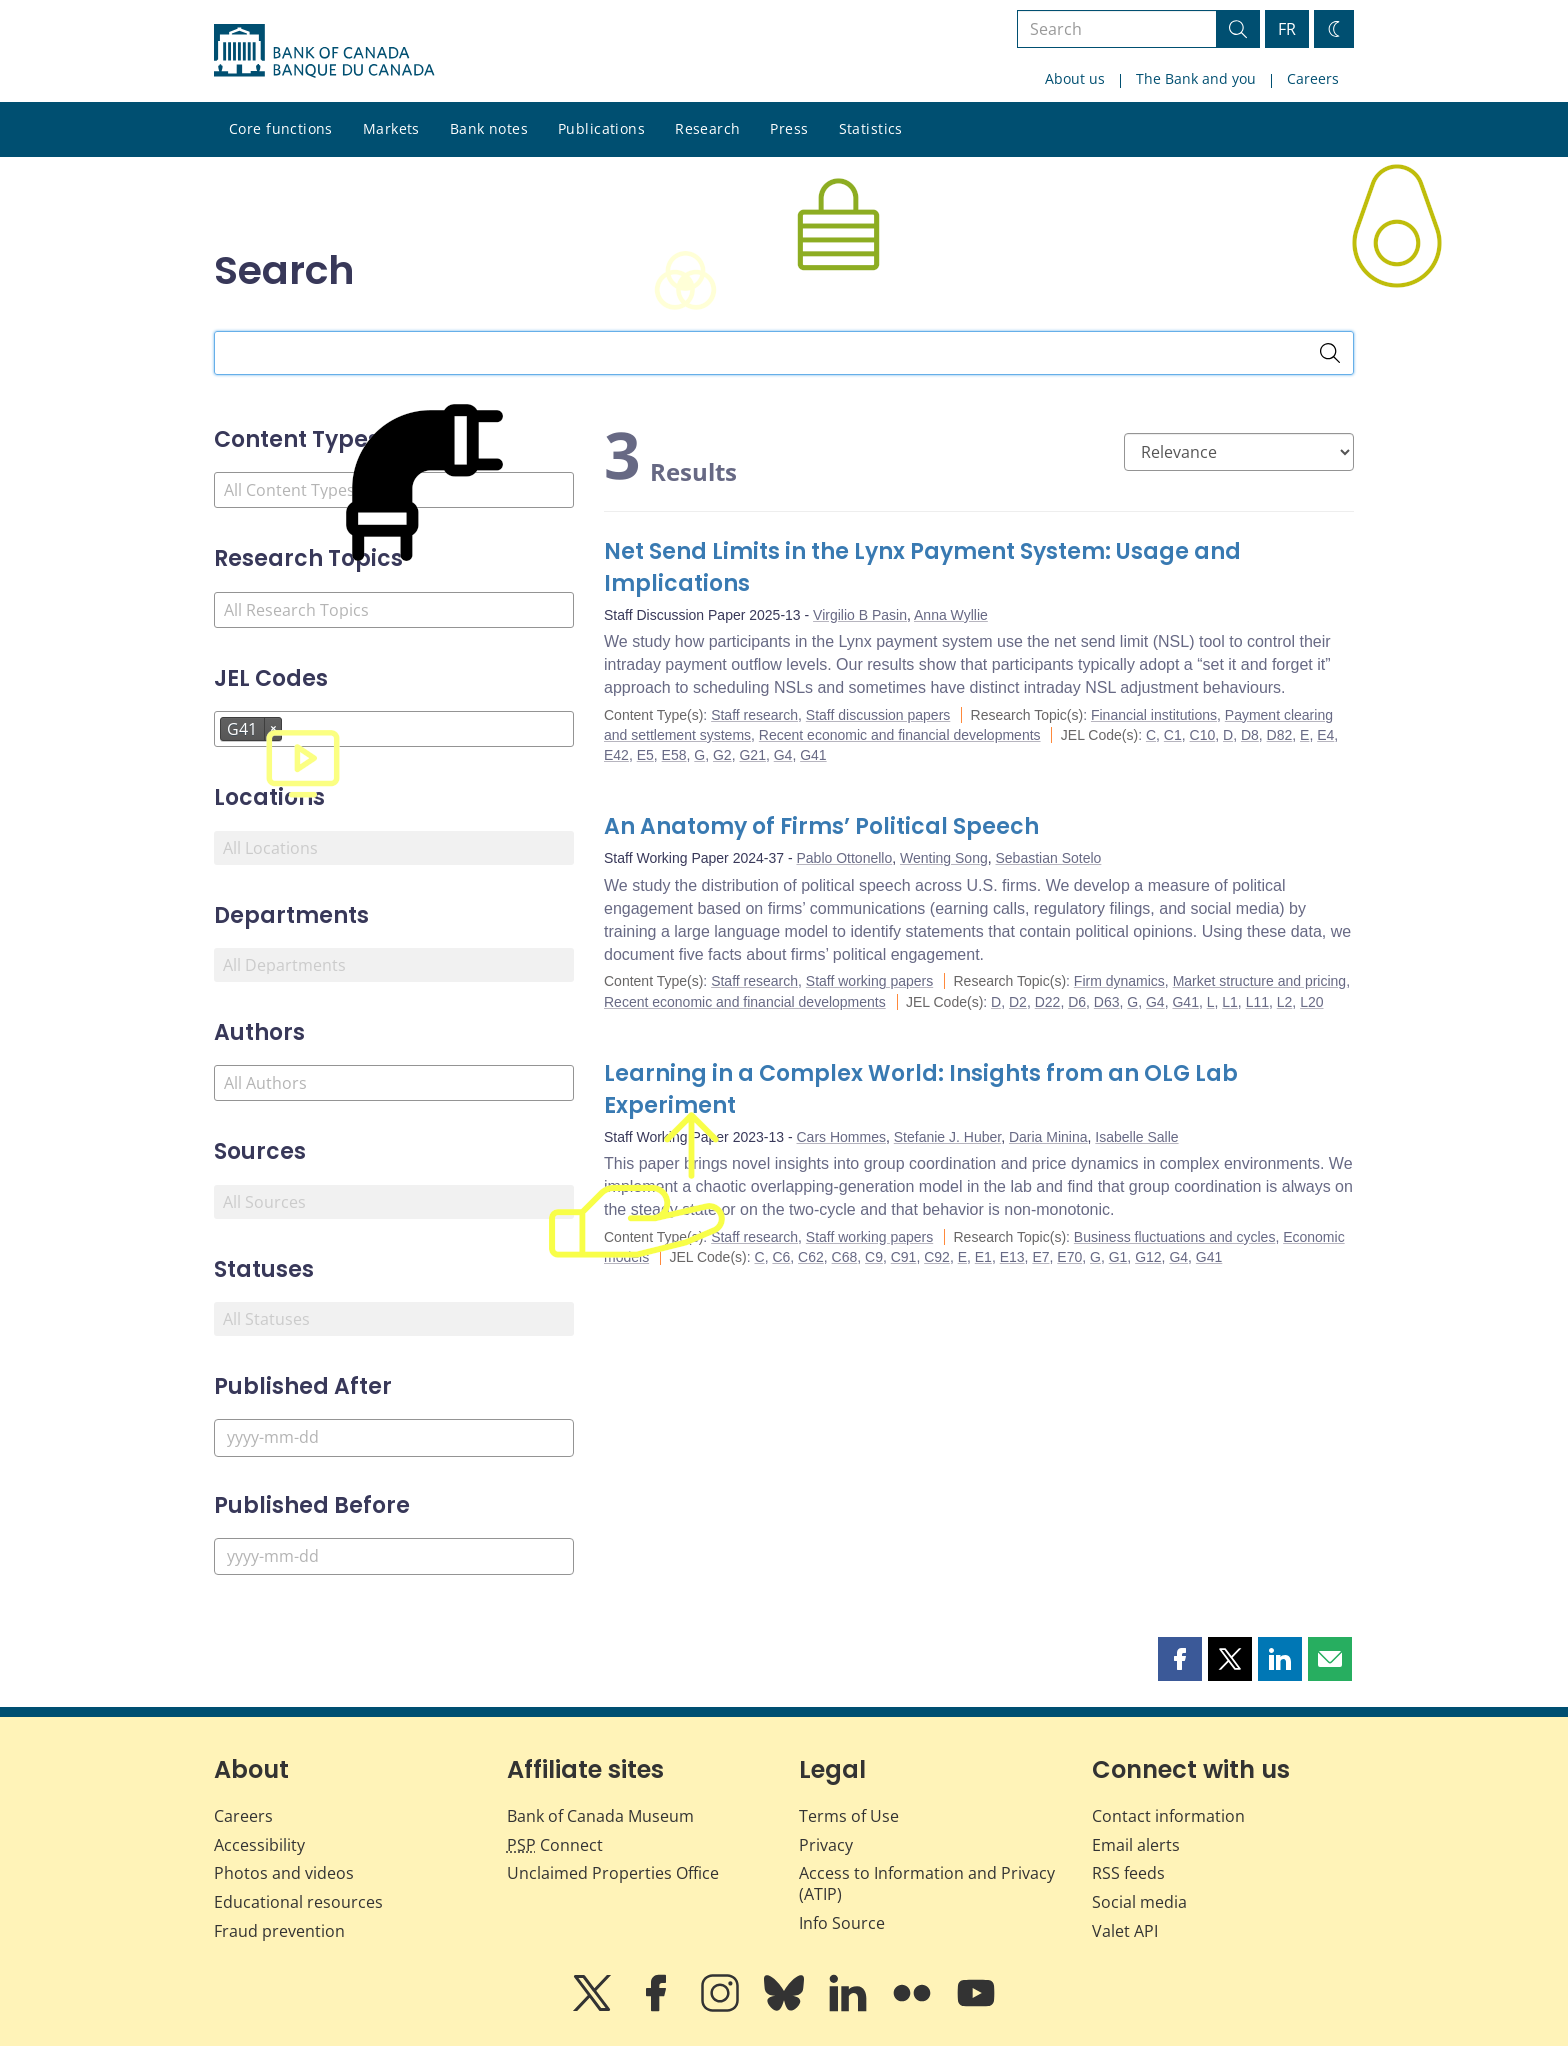 The height and width of the screenshot is (2046, 1568). What do you see at coordinates (643, 1194) in the screenshot?
I see `upload or share content manually` at bounding box center [643, 1194].